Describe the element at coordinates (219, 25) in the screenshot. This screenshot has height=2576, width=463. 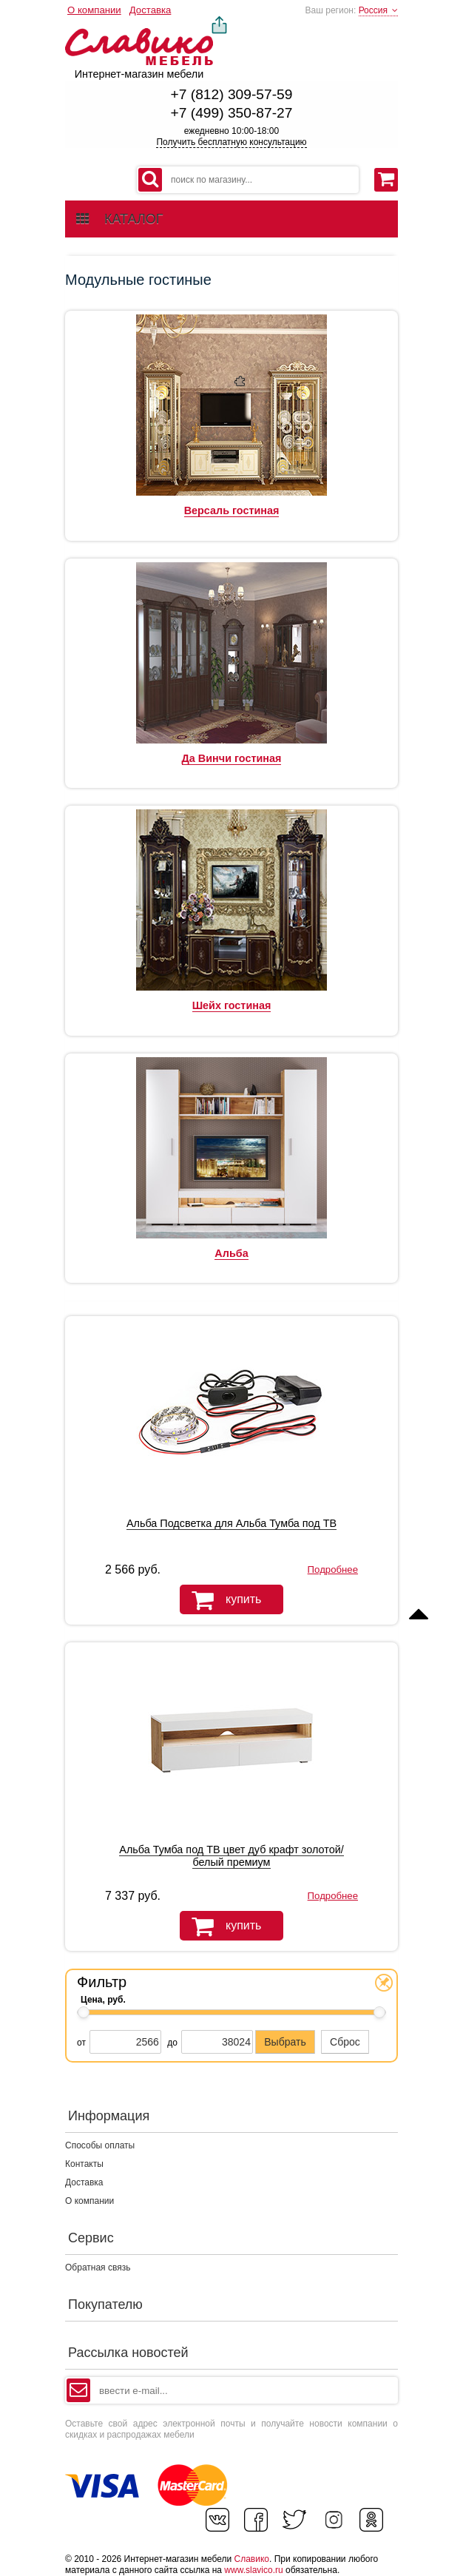
I see `export or share content to another app` at that location.